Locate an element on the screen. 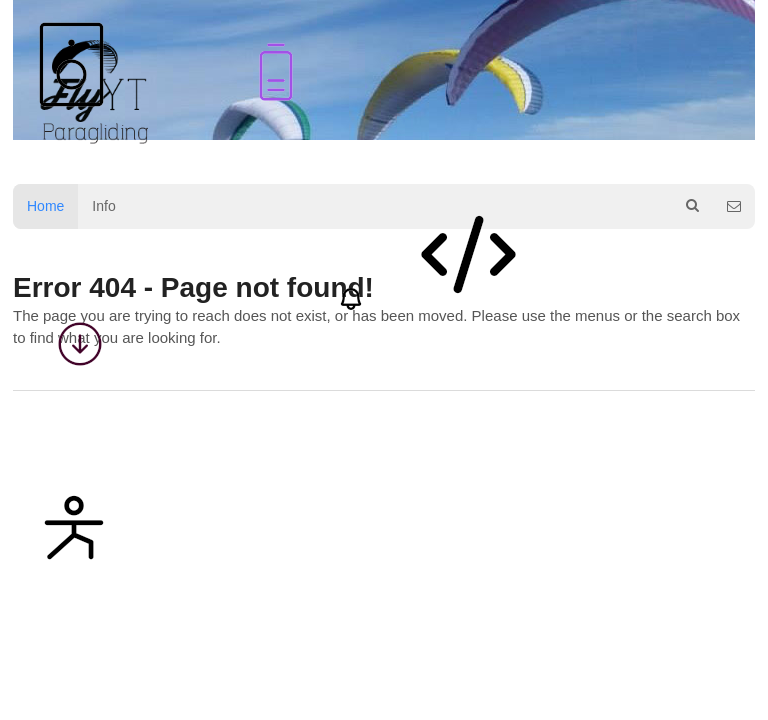  download a file or content is located at coordinates (80, 344).